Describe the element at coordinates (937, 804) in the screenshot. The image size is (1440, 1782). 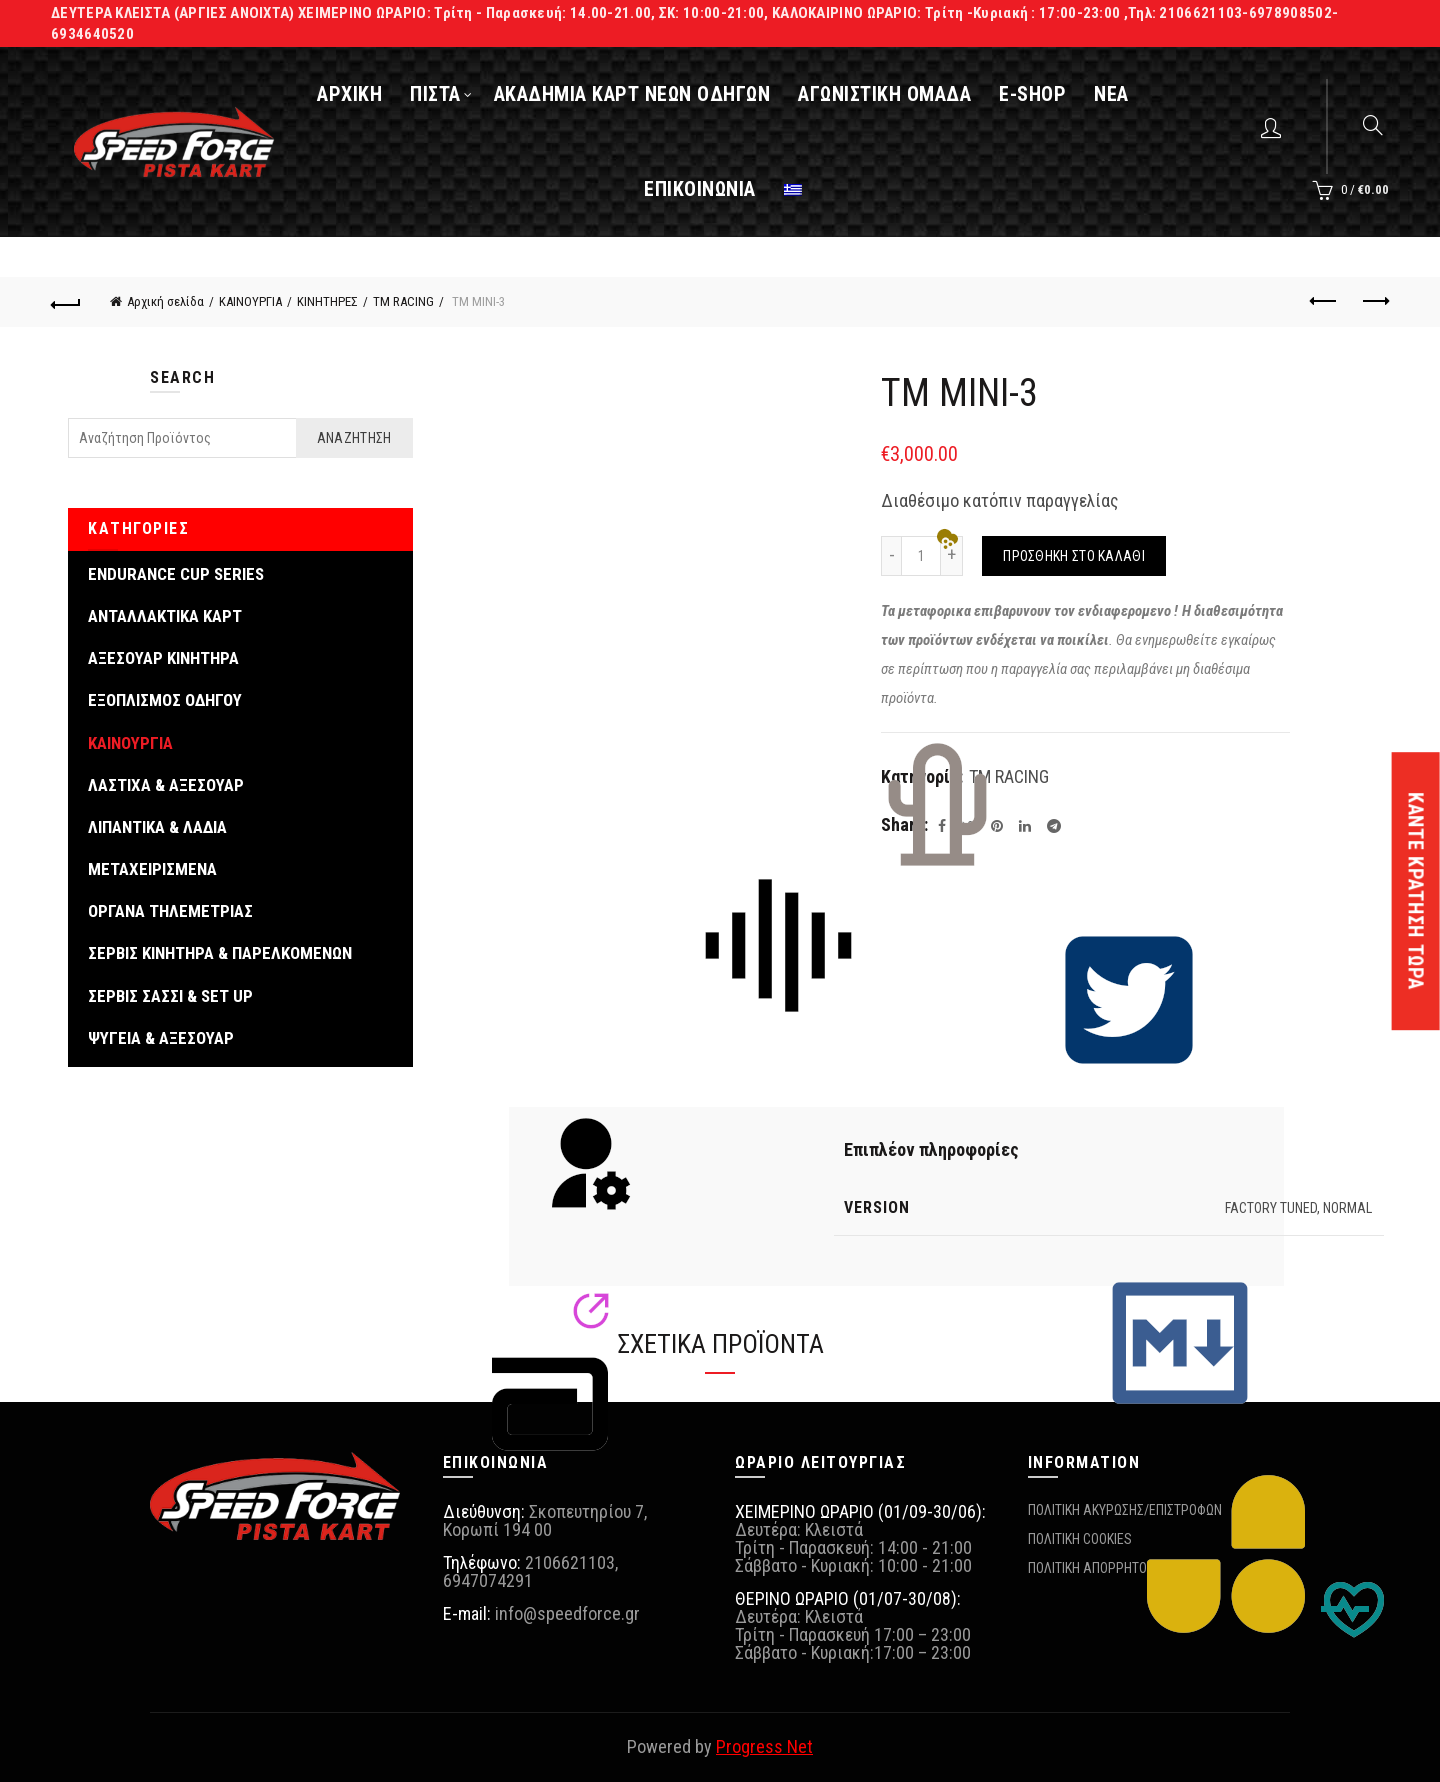
I see `indicates desert or arid climate theme` at that location.